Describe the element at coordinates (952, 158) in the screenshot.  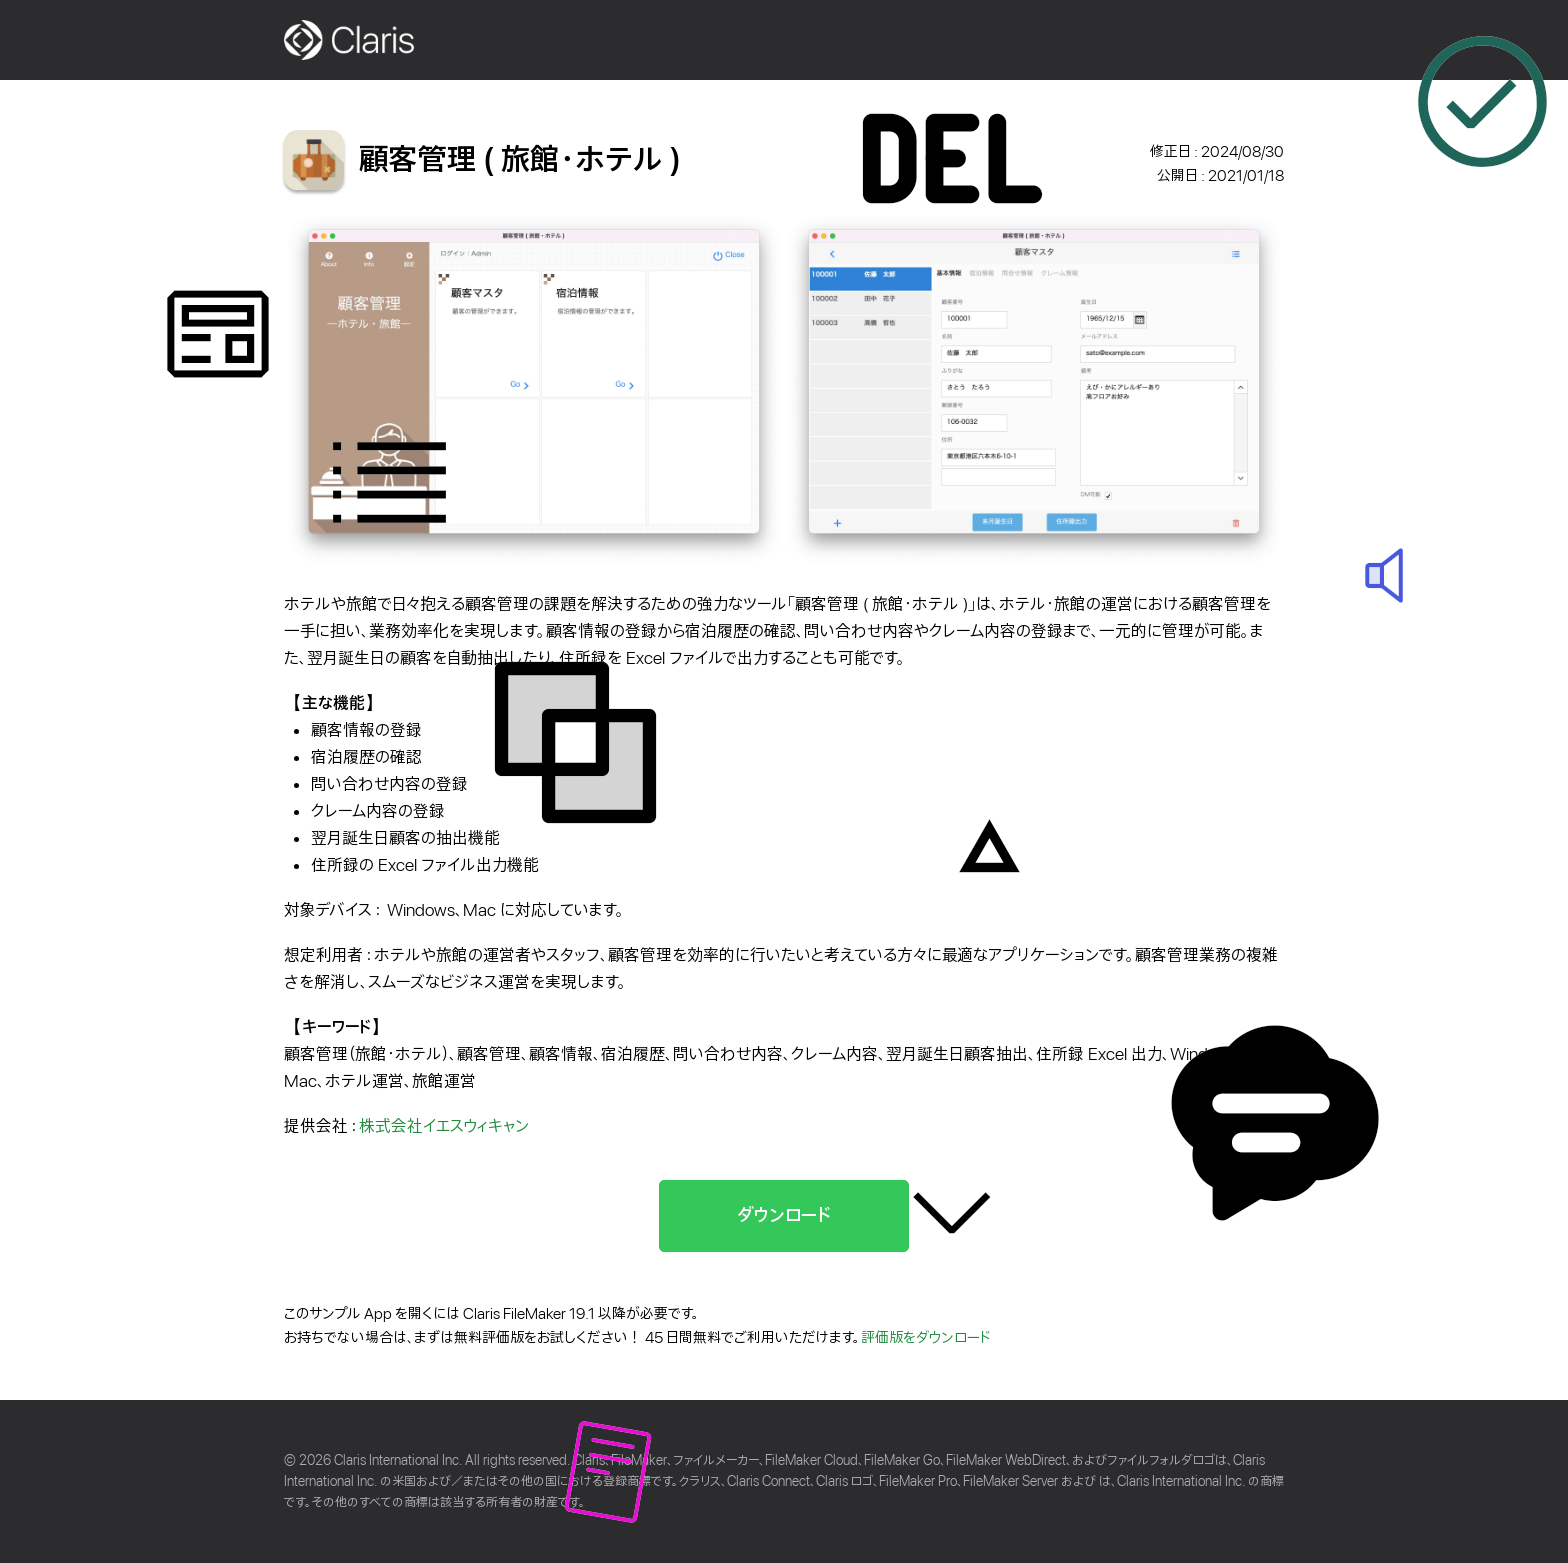
I see `indicates an HTTP DELETE request method` at that location.